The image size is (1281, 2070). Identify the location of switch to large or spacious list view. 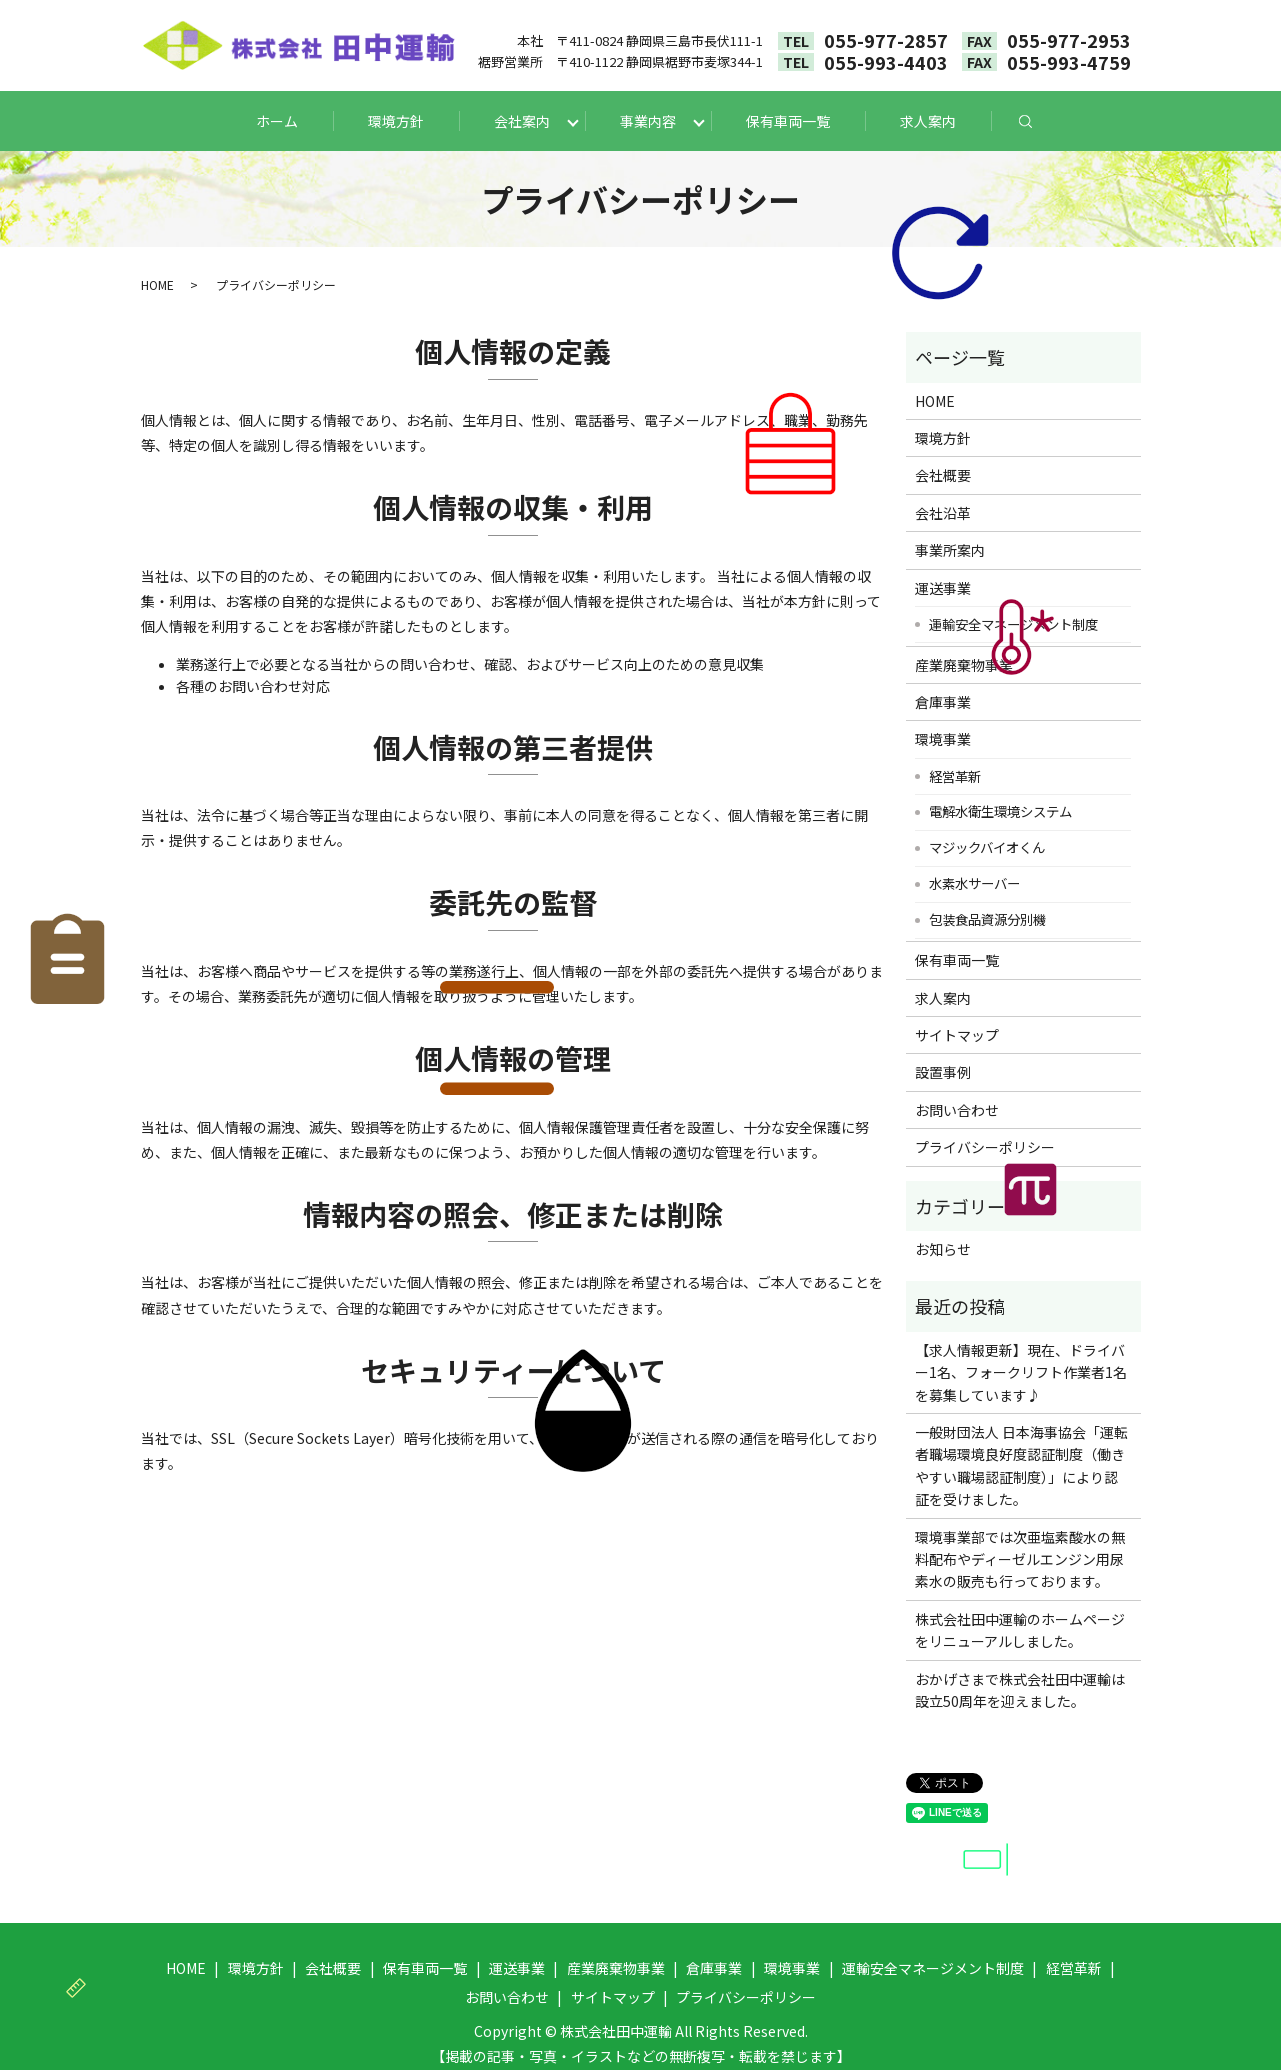
(497, 1038).